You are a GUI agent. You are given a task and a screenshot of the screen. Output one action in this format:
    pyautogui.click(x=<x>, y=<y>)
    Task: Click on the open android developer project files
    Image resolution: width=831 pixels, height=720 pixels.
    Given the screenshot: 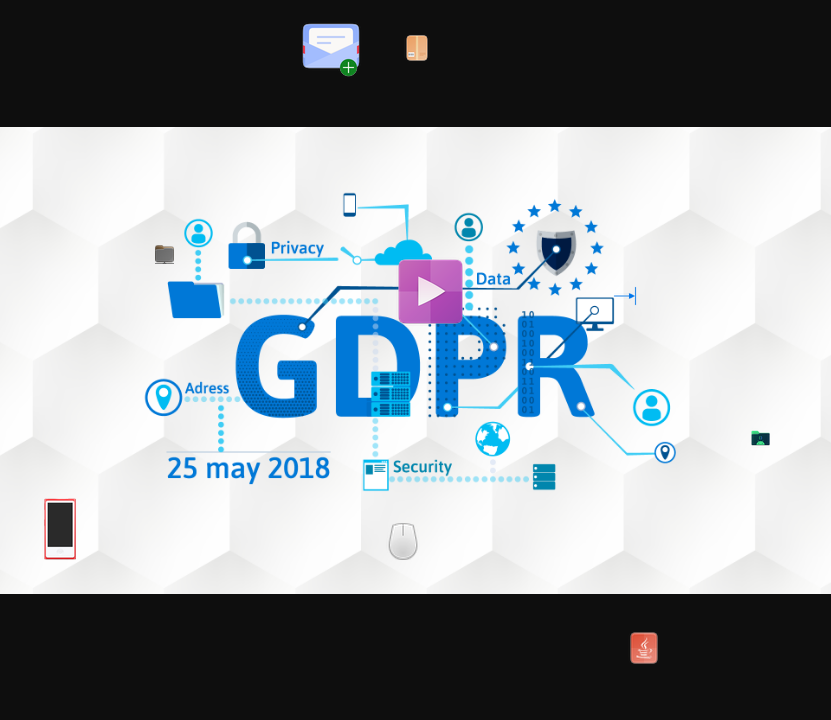 What is the action you would take?
    pyautogui.click(x=760, y=438)
    